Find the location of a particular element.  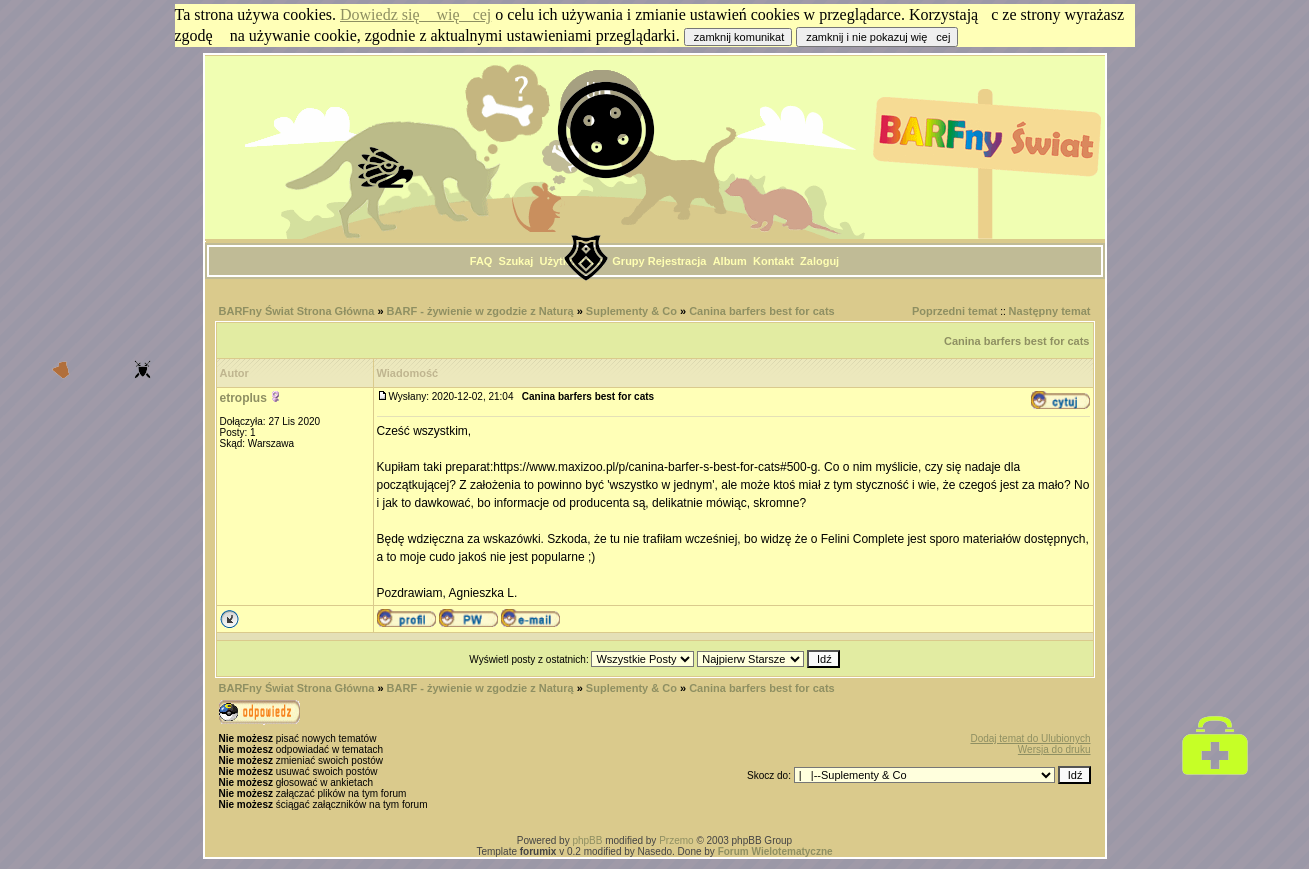

access combat or battle features is located at coordinates (142, 369).